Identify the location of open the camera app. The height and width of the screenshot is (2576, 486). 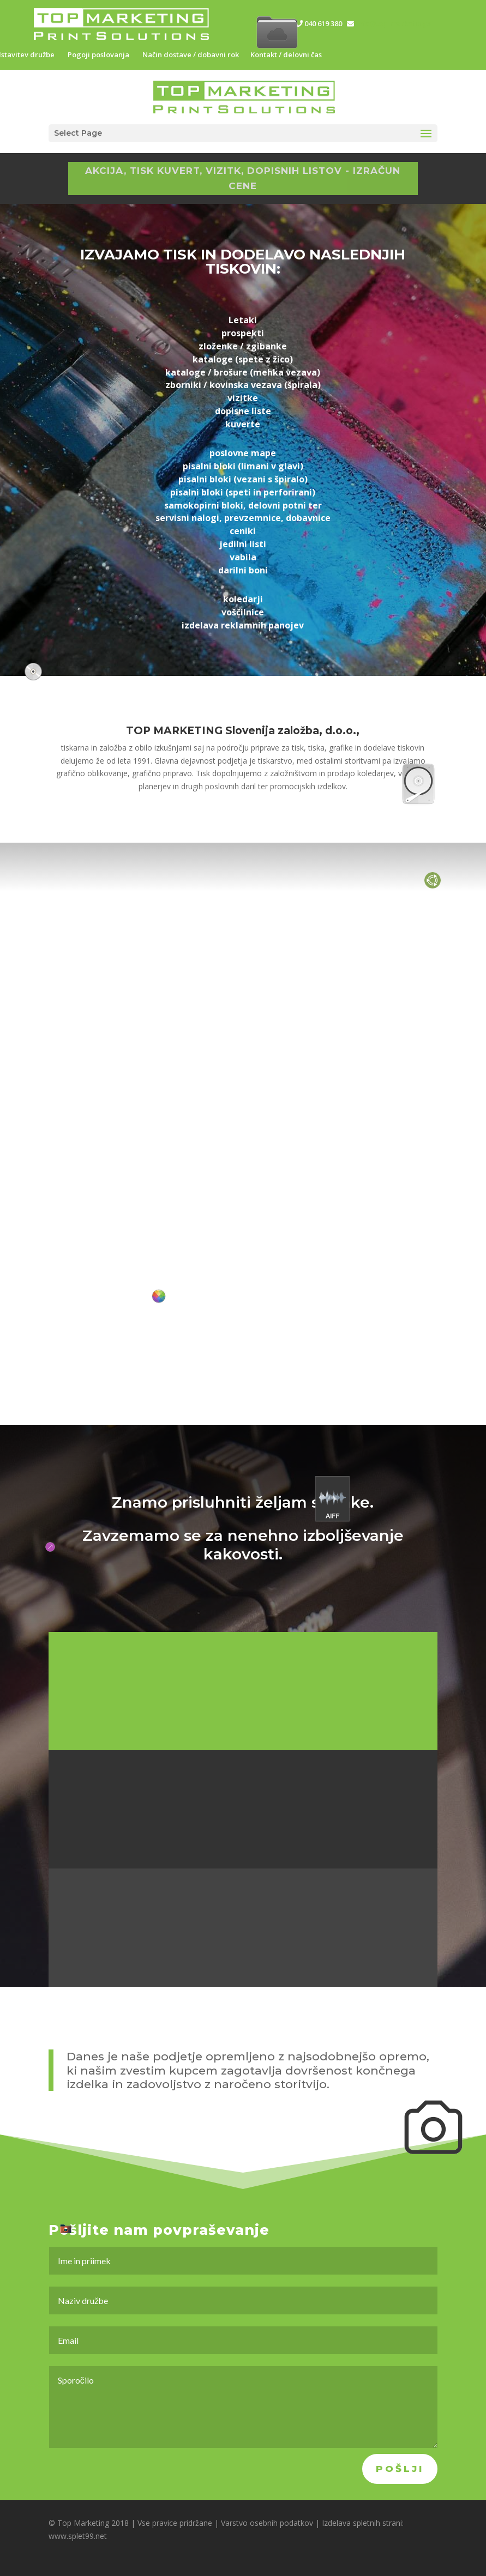
(433, 2129).